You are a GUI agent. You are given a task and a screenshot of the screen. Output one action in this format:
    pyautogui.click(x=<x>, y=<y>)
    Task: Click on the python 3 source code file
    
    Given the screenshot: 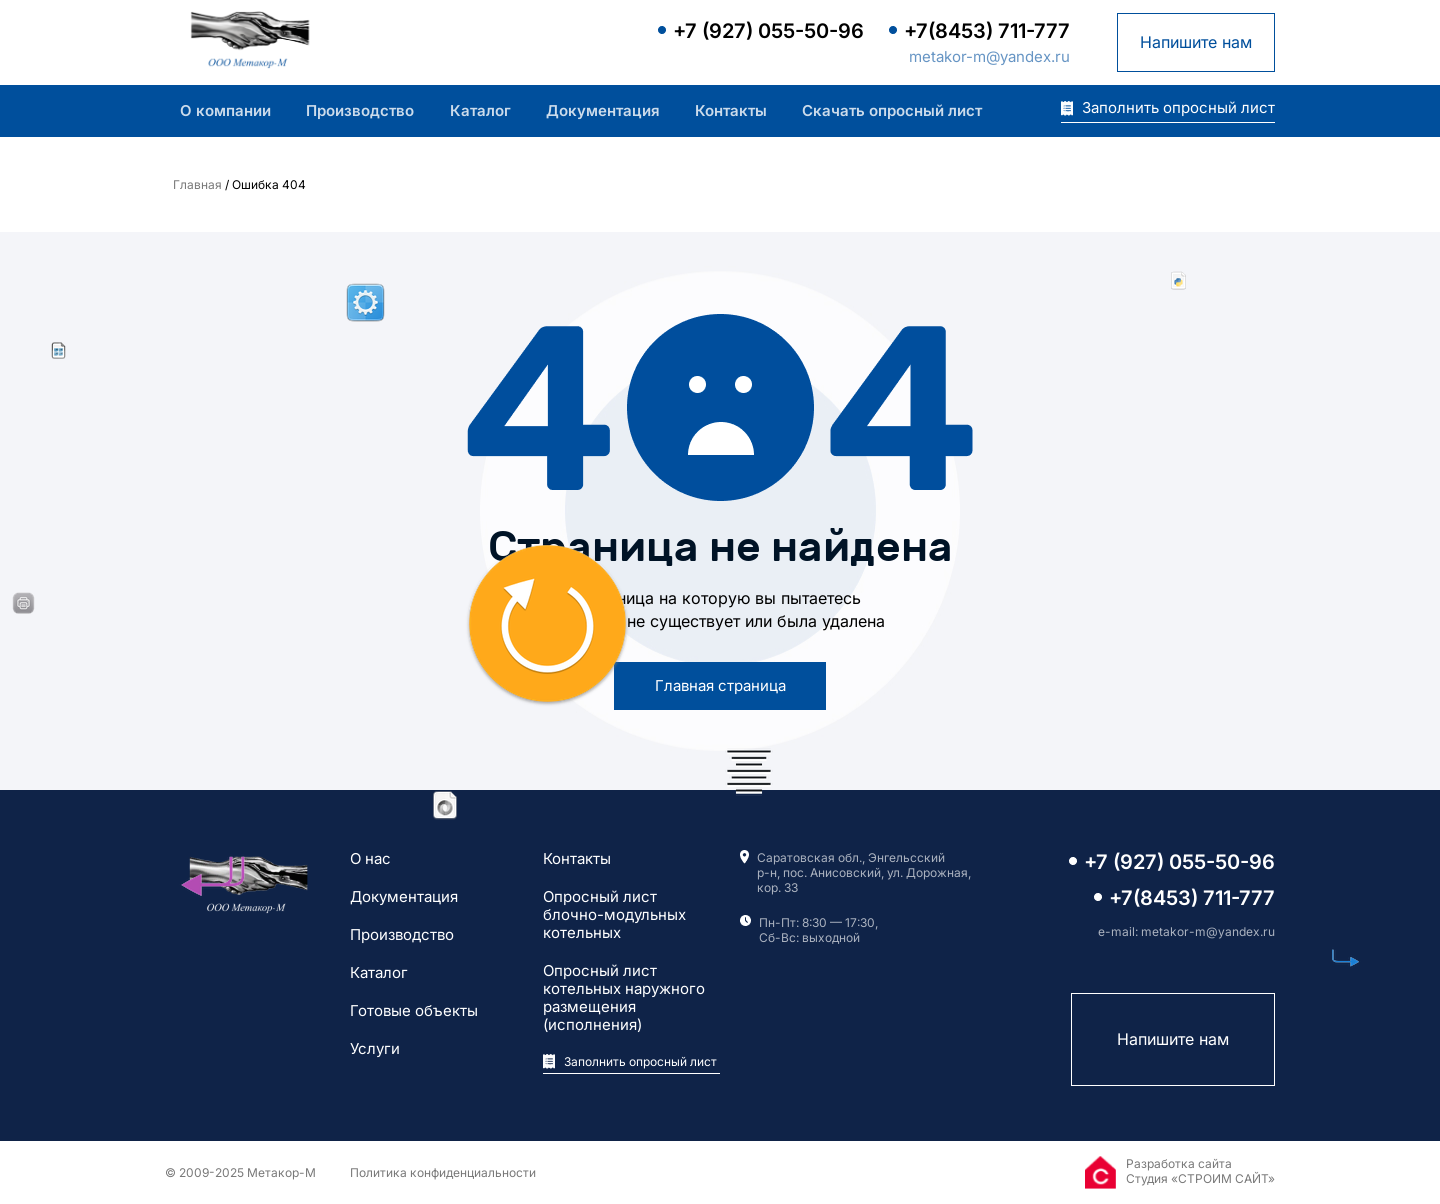 What is the action you would take?
    pyautogui.click(x=1178, y=280)
    